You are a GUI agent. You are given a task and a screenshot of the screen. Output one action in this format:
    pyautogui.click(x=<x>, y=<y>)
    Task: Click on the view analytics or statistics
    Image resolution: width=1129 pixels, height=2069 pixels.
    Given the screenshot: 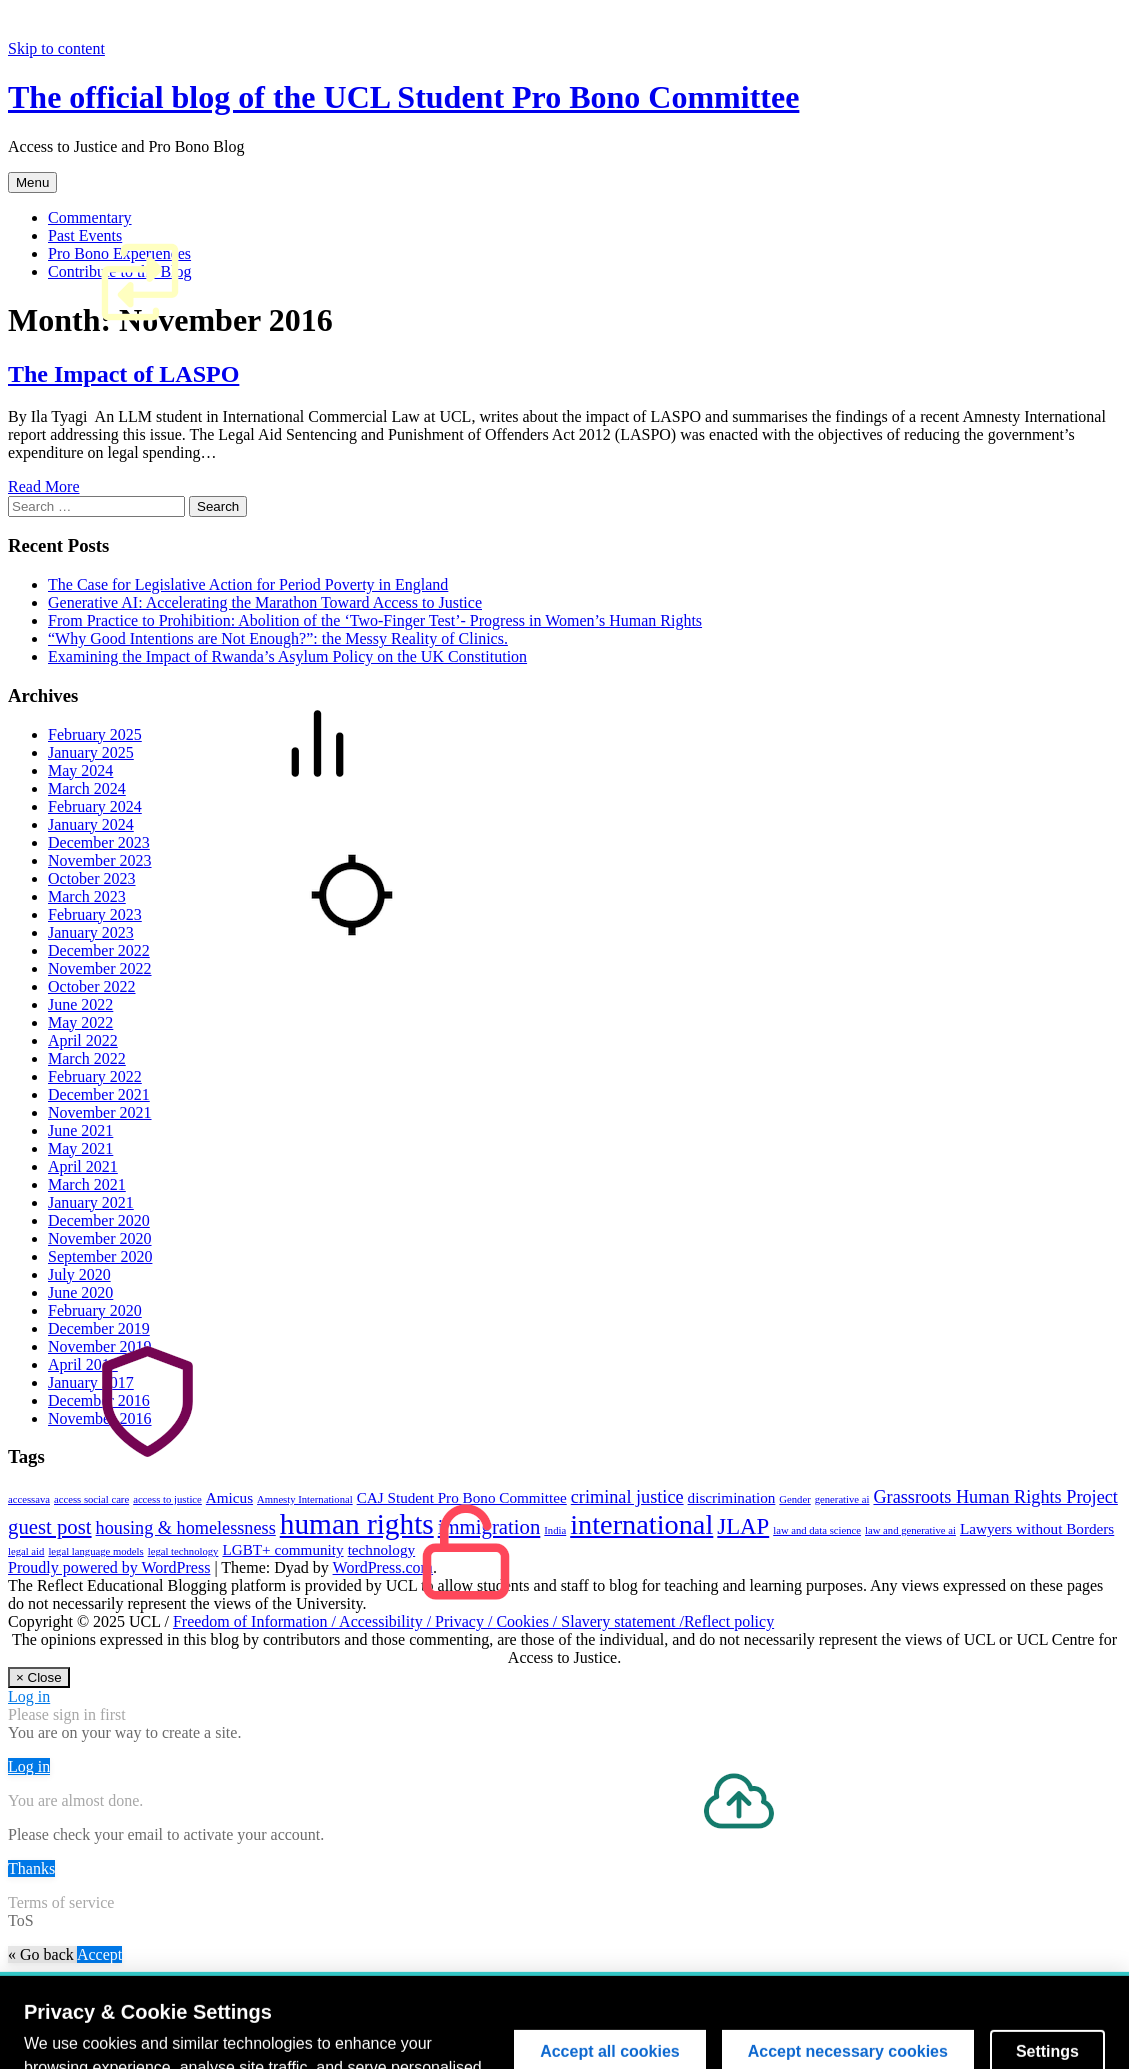 What is the action you would take?
    pyautogui.click(x=317, y=743)
    